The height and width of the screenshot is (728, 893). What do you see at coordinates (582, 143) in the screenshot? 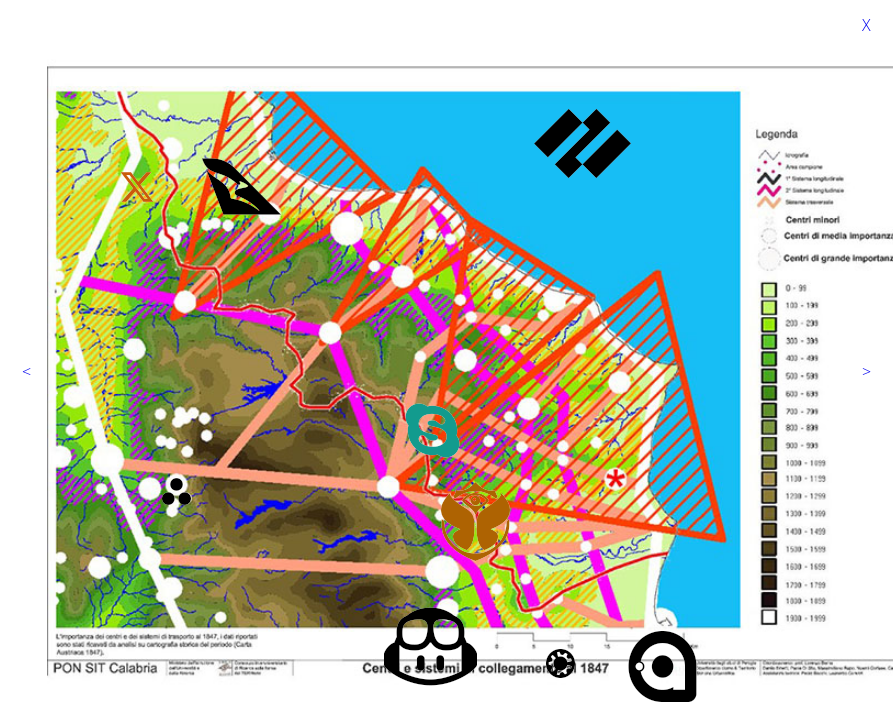
I see `palo alto networks company logo` at bounding box center [582, 143].